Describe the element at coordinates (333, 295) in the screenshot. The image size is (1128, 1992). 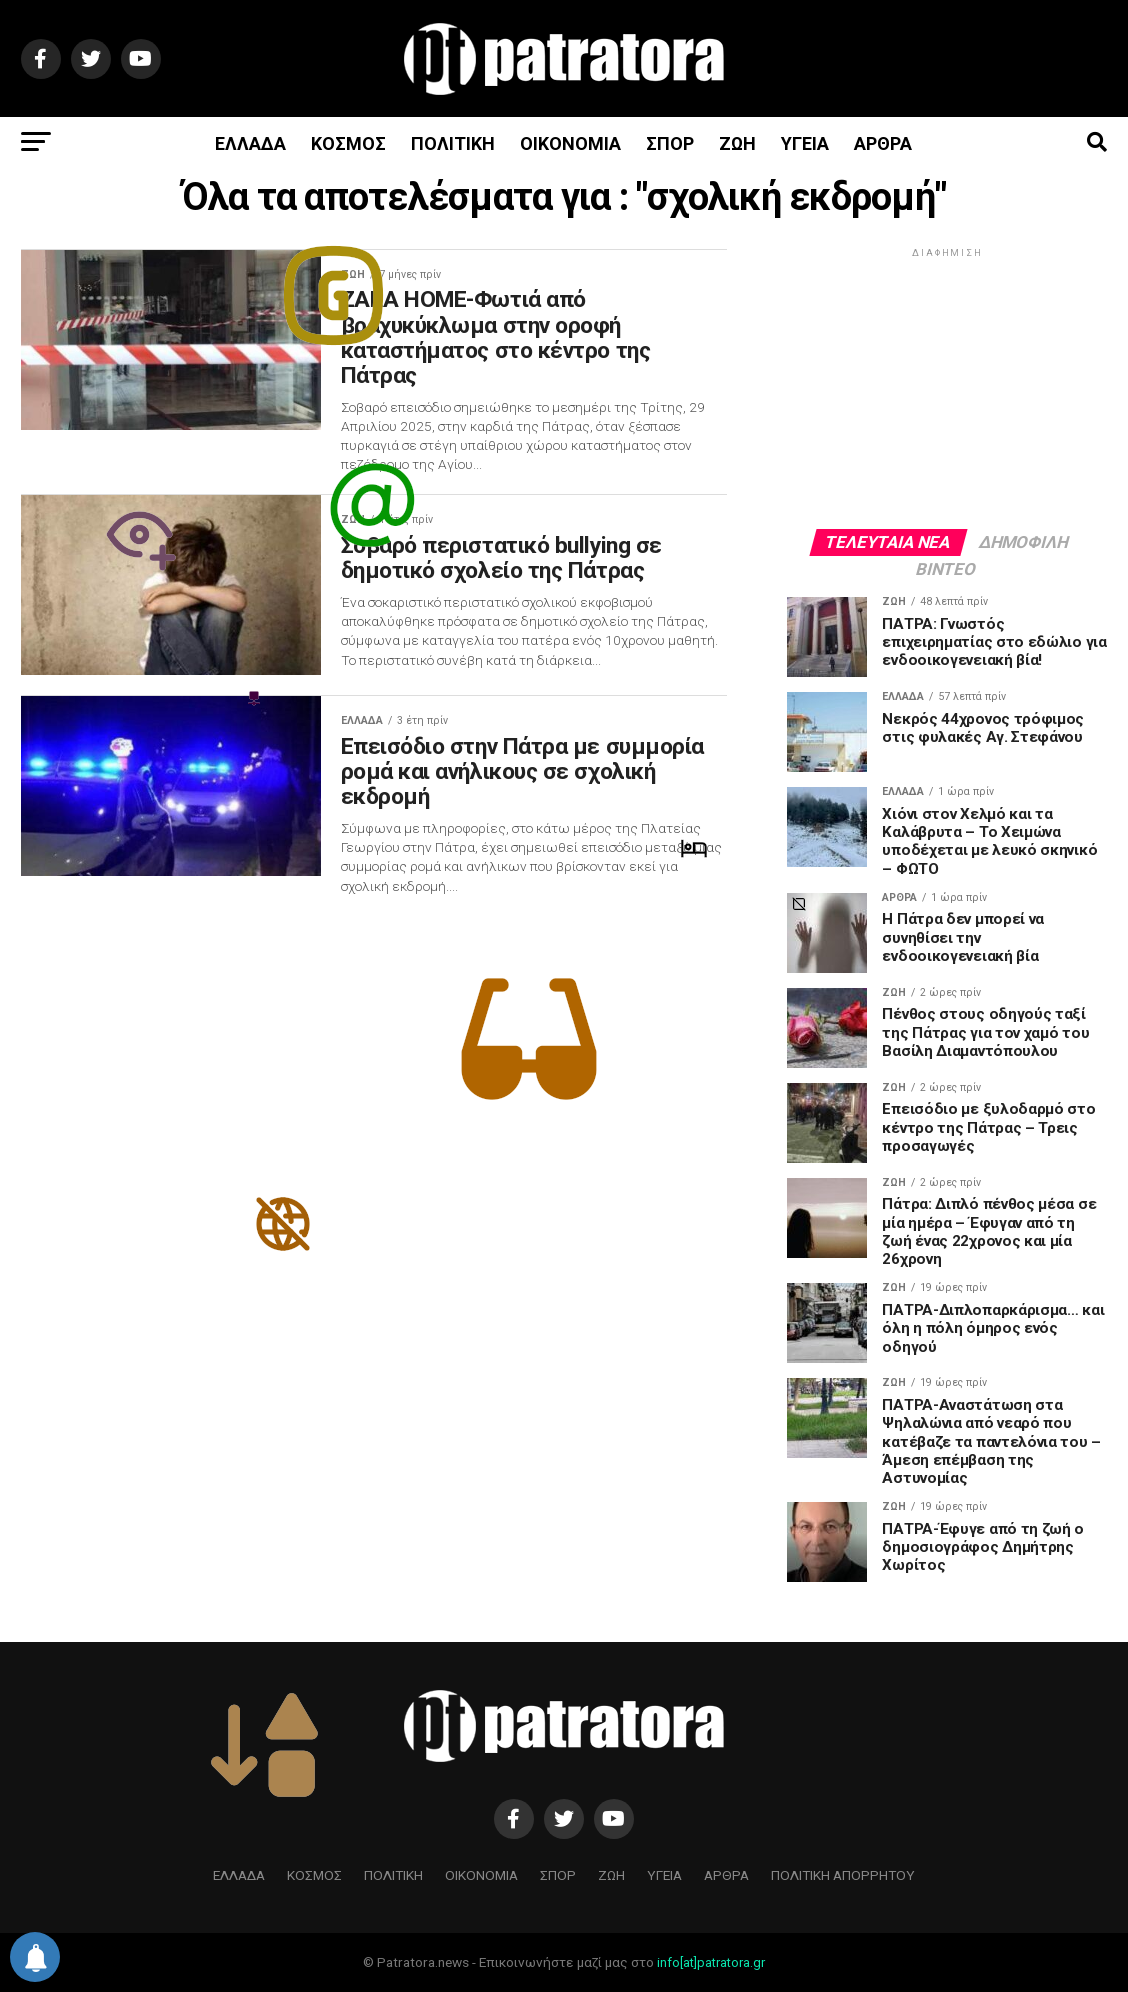
I see `google or g suite service shortcut` at that location.